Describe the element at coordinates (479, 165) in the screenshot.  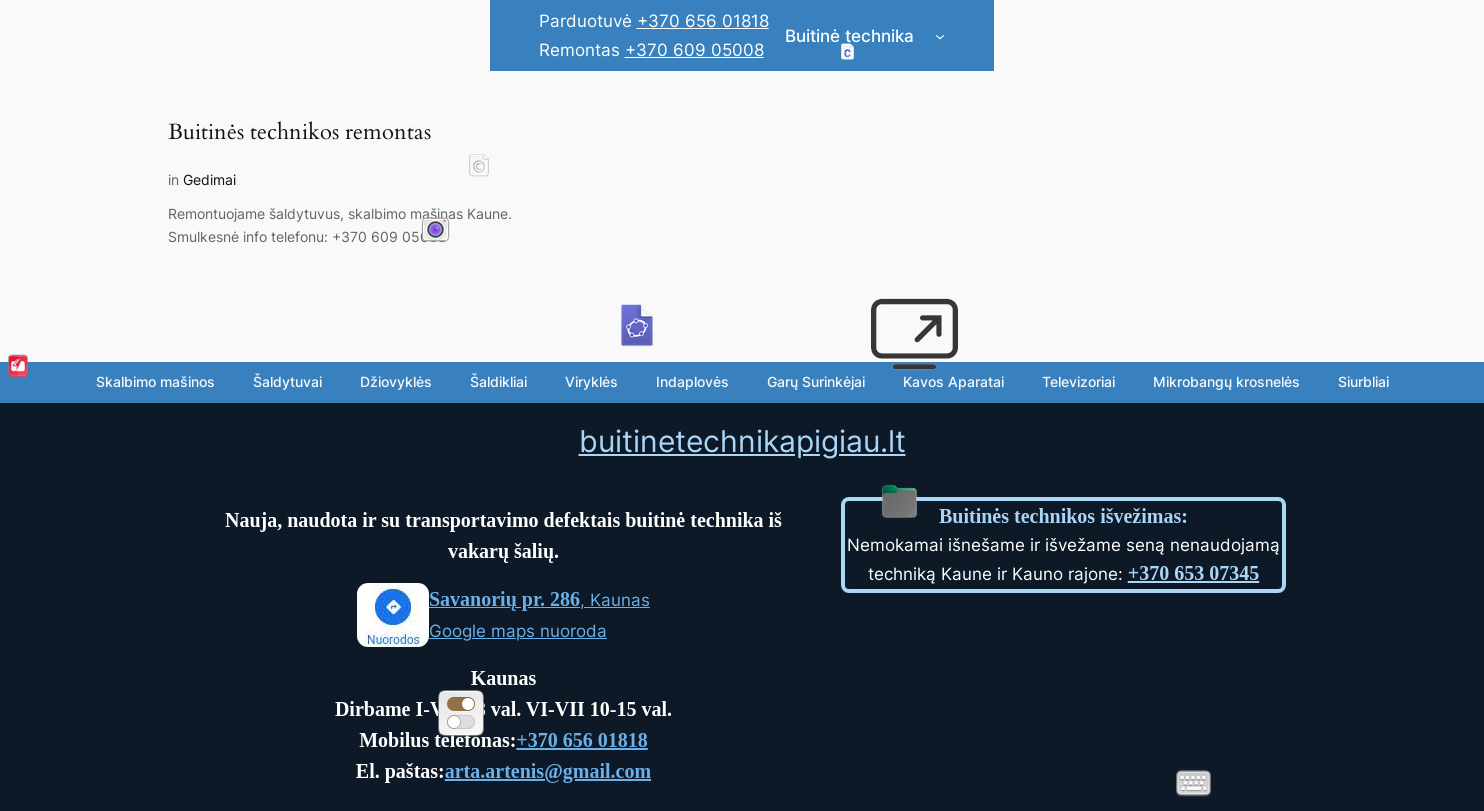
I see `indicates a file with copyright protection` at that location.